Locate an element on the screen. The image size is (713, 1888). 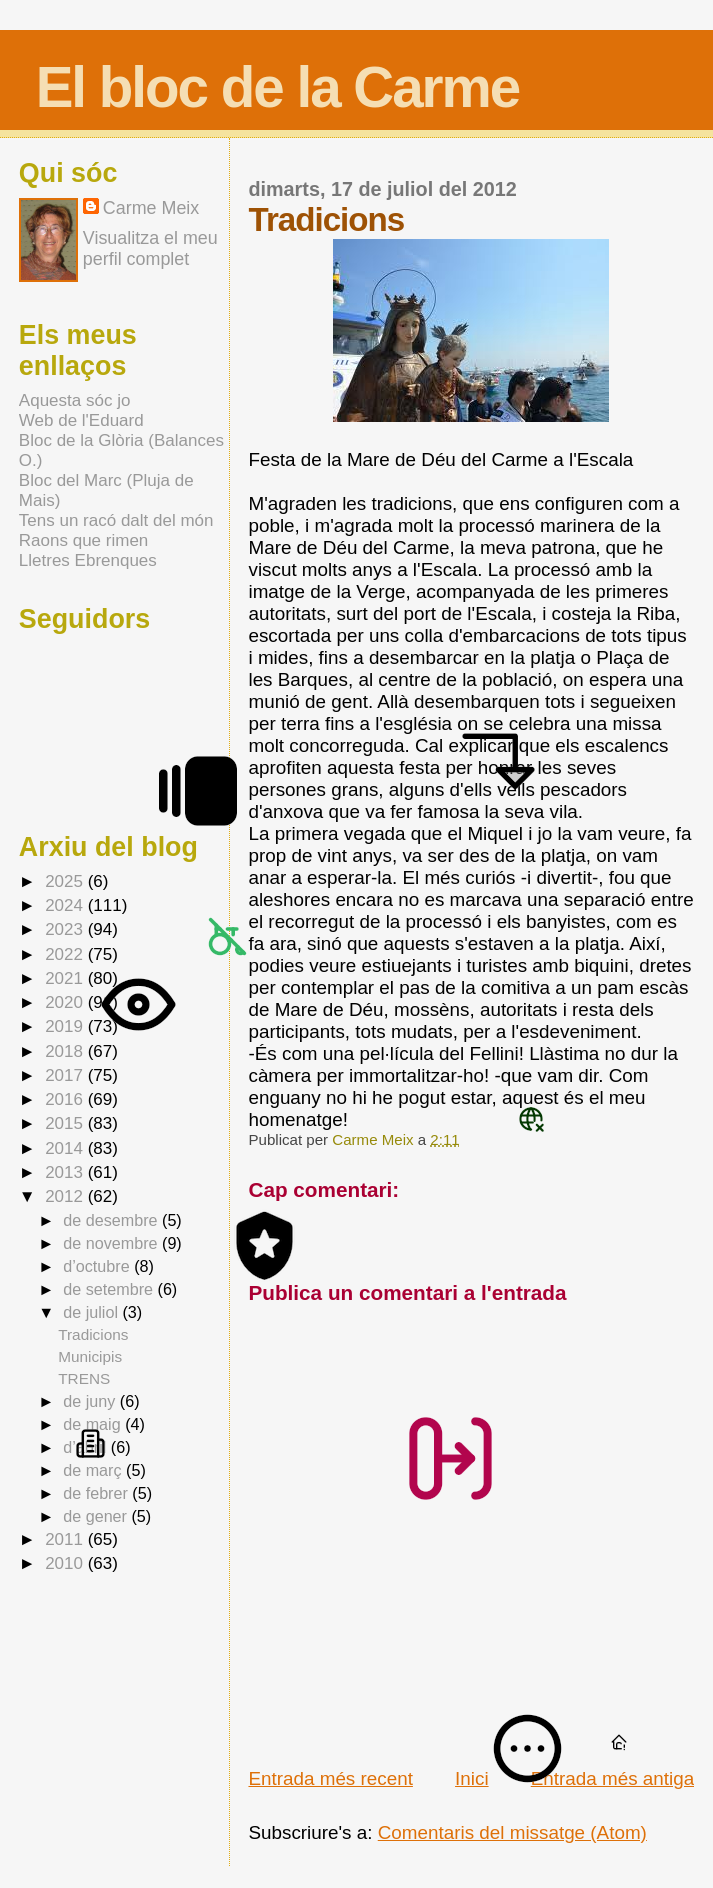
open more options menu is located at coordinates (527, 1748).